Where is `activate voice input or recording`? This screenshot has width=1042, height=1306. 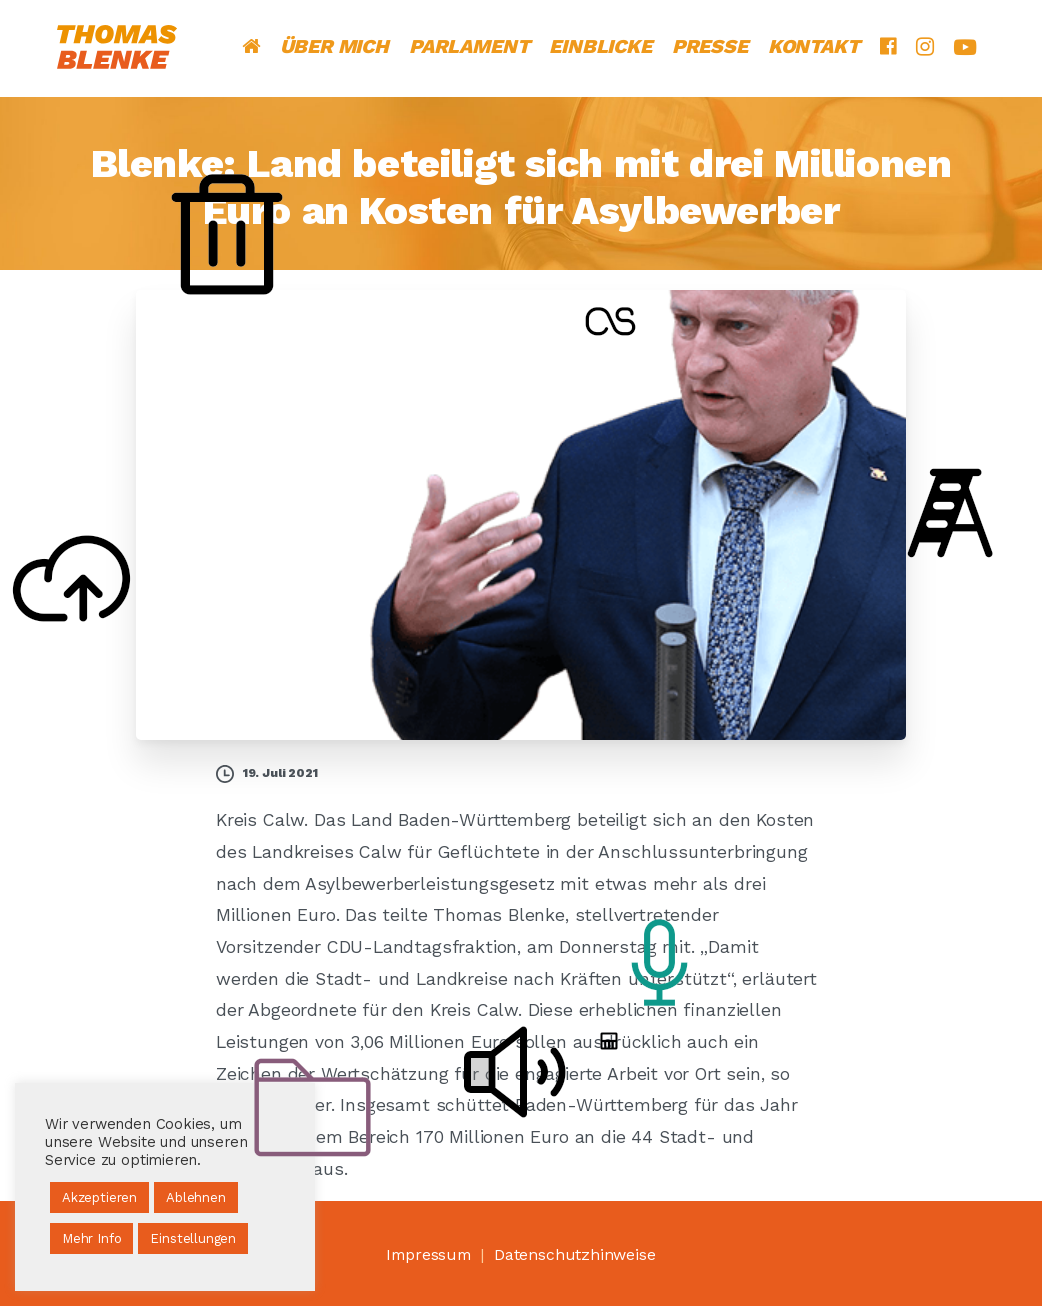
activate voice input or recording is located at coordinates (659, 962).